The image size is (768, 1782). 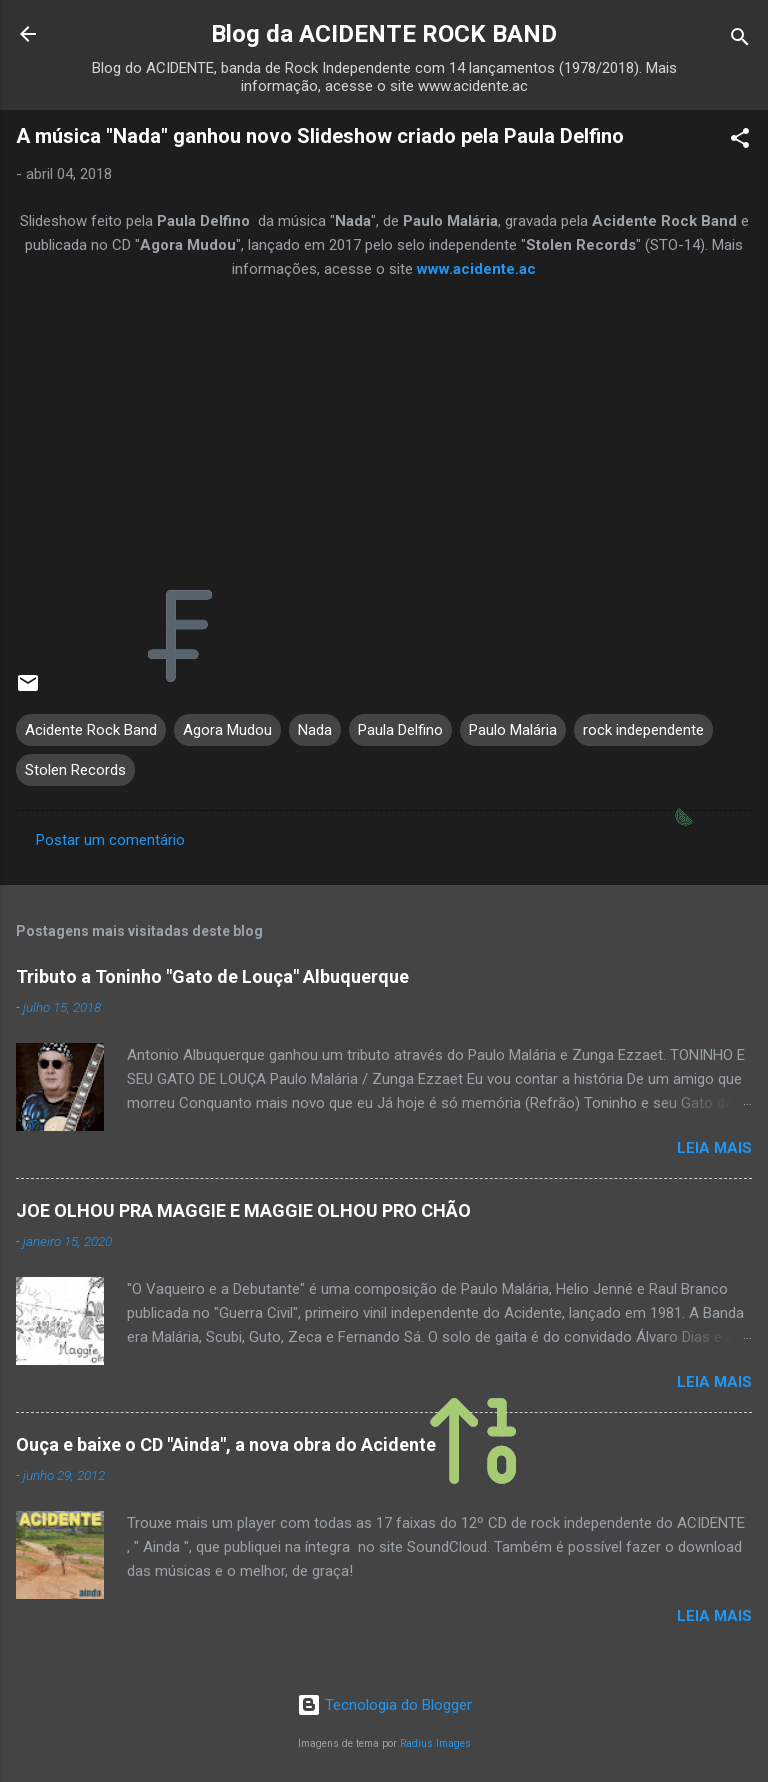 What do you see at coordinates (180, 636) in the screenshot?
I see `indicates swiss franc currency` at bounding box center [180, 636].